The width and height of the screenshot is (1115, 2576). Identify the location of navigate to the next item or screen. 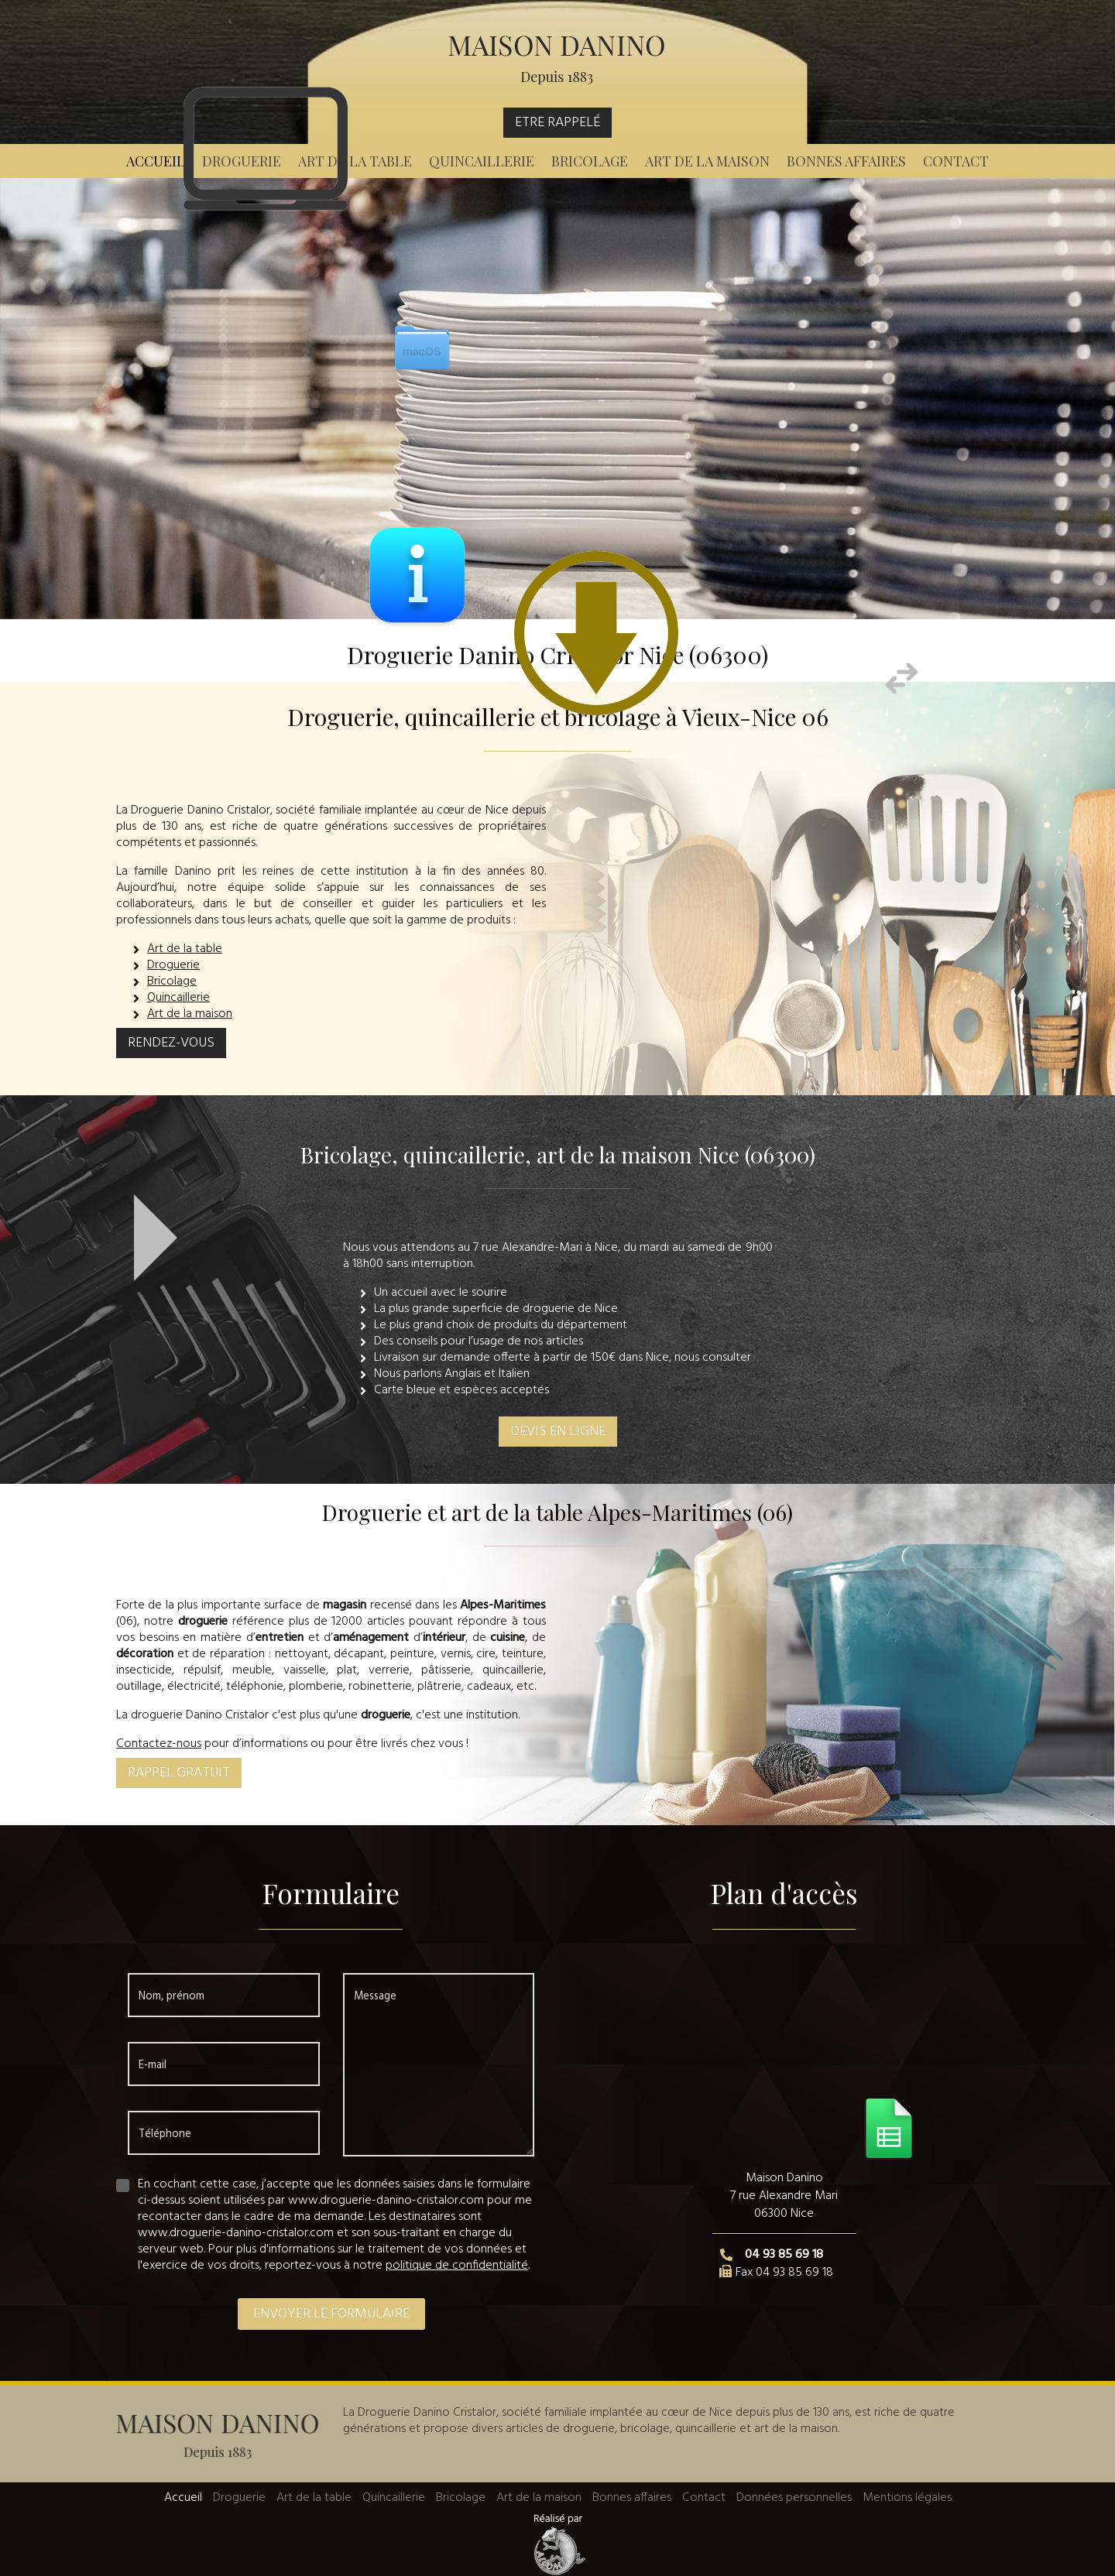
(152, 1238).